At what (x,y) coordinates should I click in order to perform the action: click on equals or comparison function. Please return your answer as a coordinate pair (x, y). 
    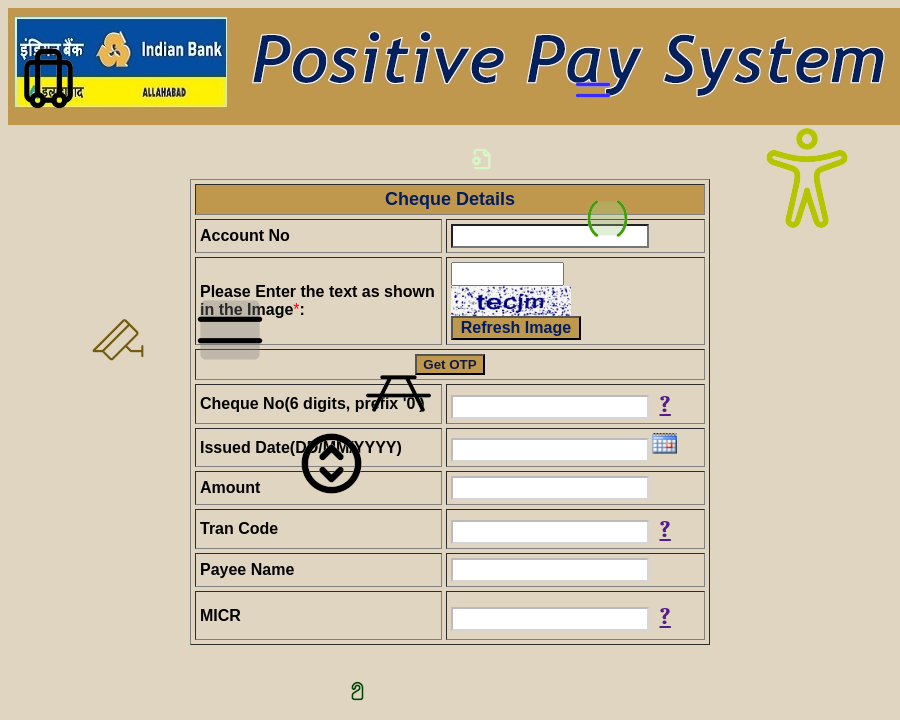
    Looking at the image, I should click on (593, 90).